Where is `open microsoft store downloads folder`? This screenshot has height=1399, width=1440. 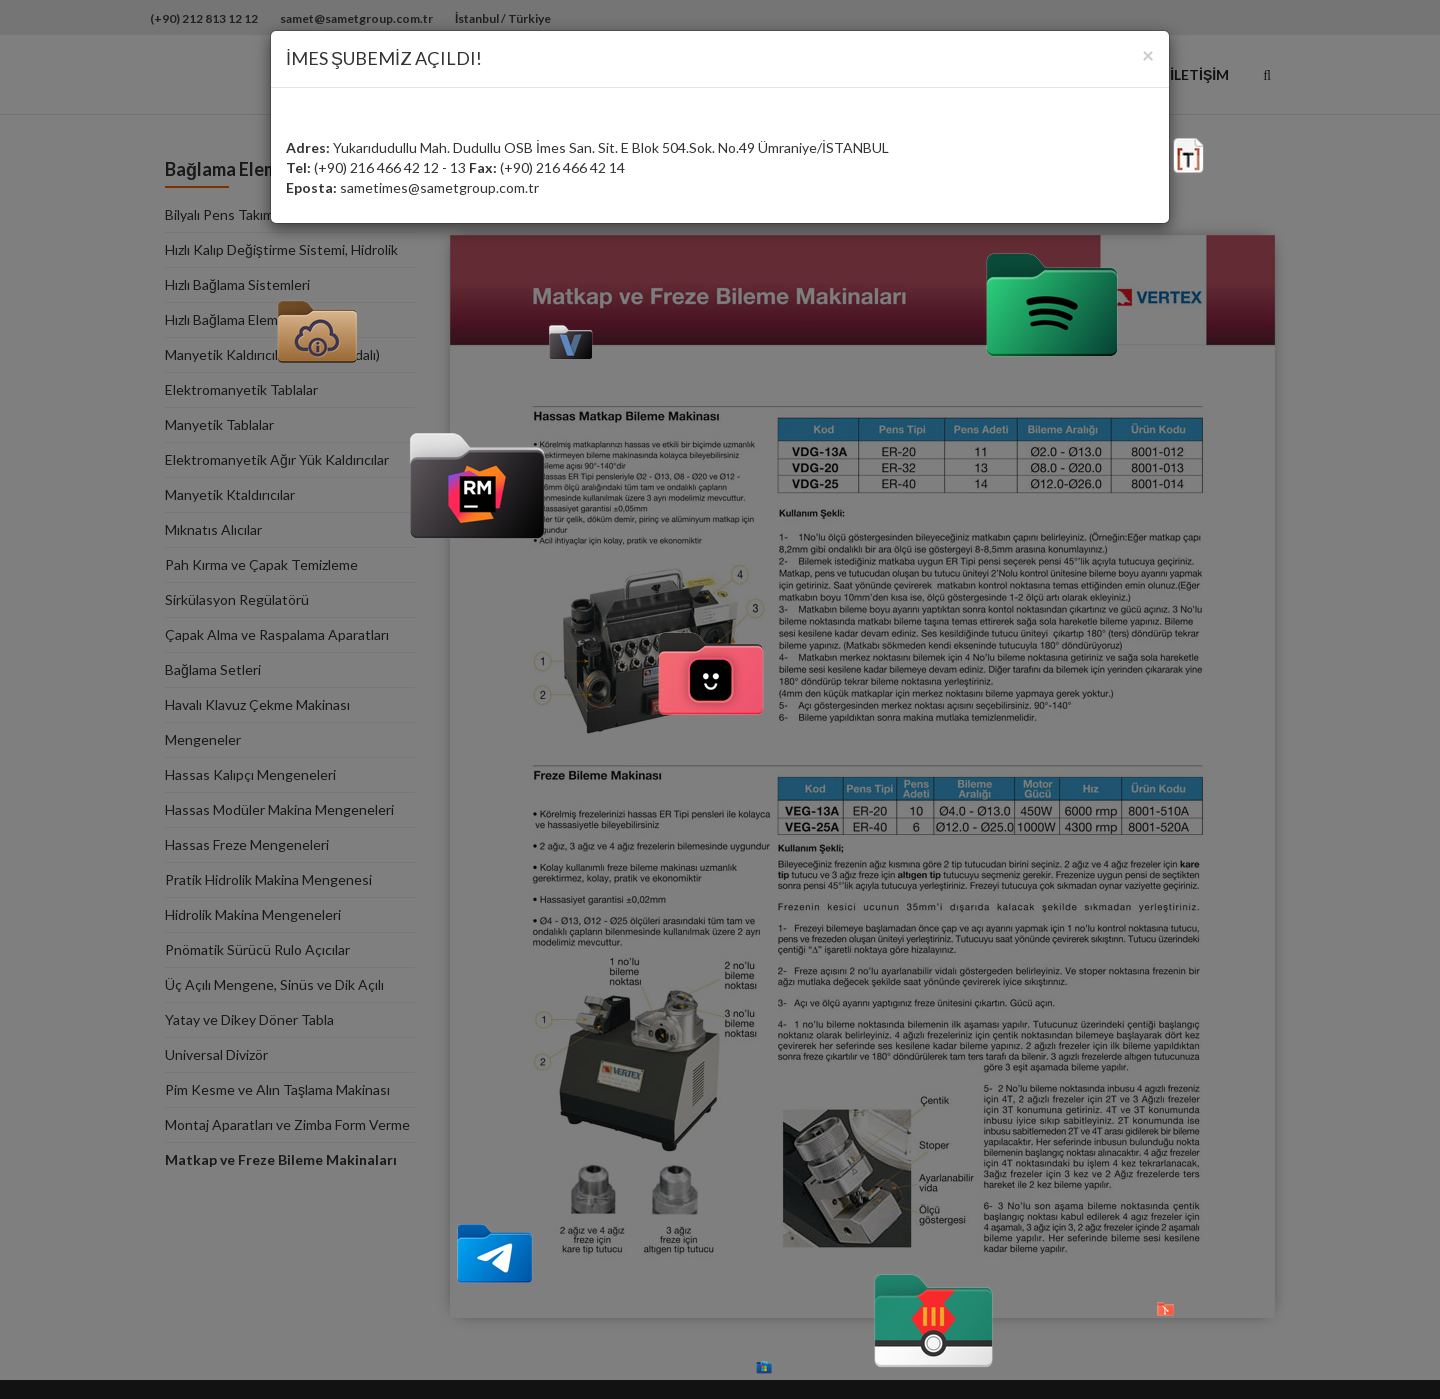 open microsoft store downloads folder is located at coordinates (764, 1368).